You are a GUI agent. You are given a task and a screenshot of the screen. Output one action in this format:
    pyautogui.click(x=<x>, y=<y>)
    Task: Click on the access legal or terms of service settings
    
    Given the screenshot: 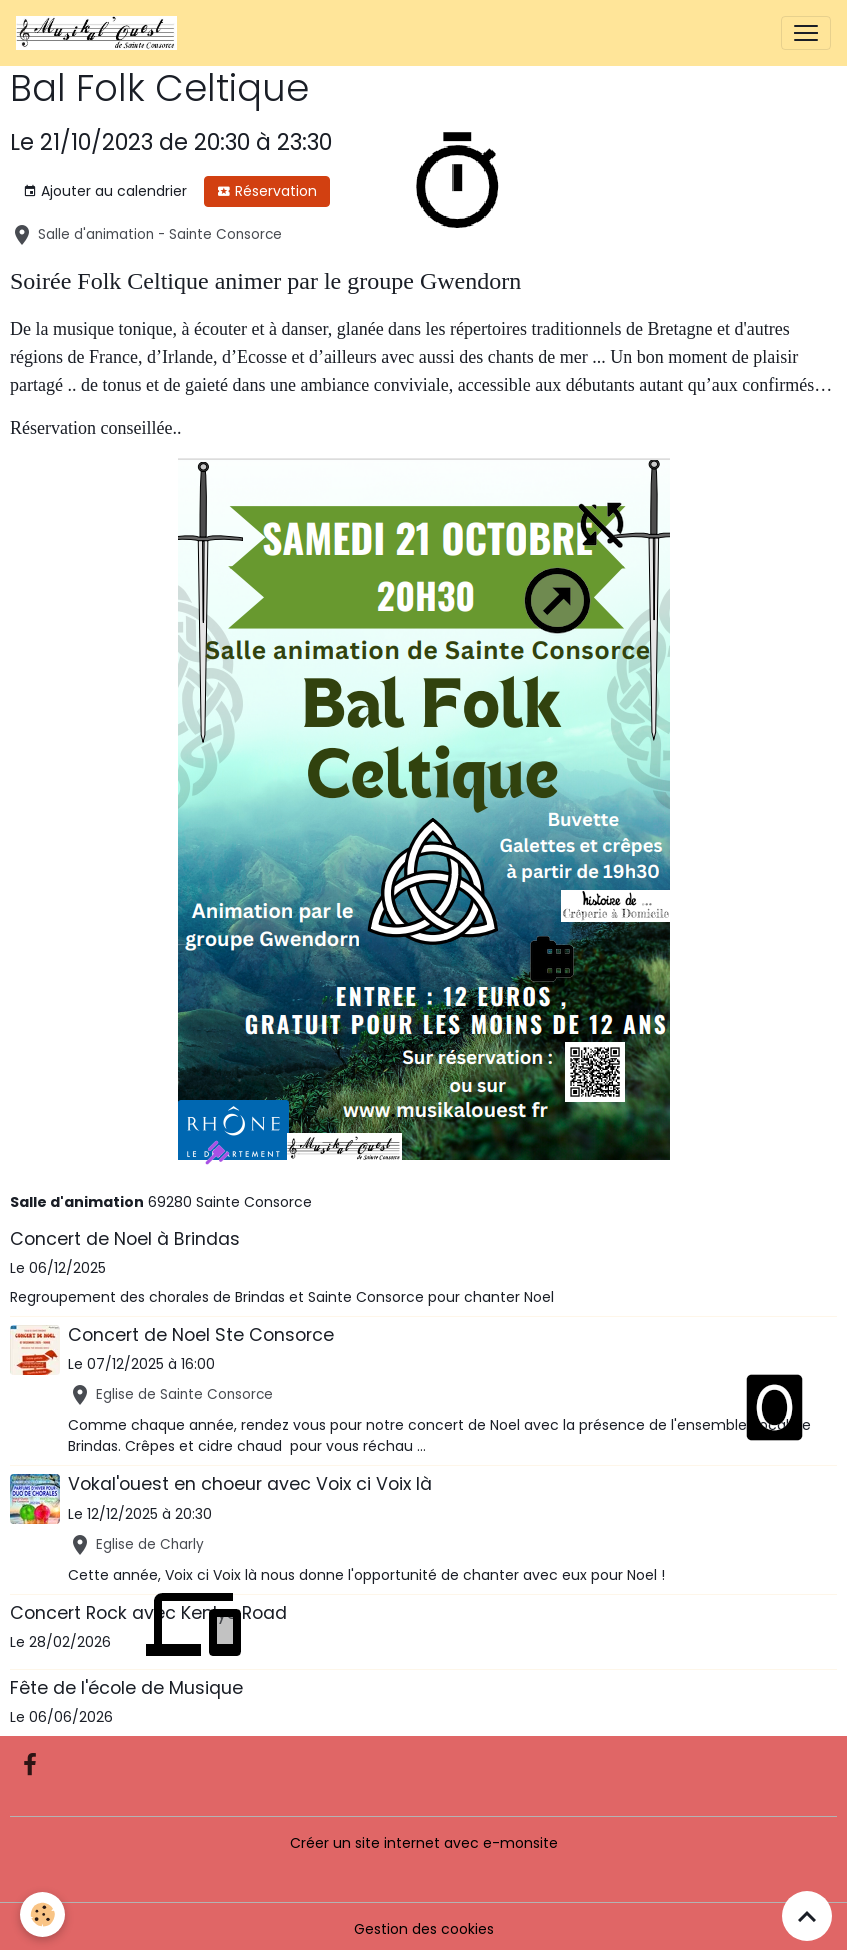 What is the action you would take?
    pyautogui.click(x=216, y=1153)
    